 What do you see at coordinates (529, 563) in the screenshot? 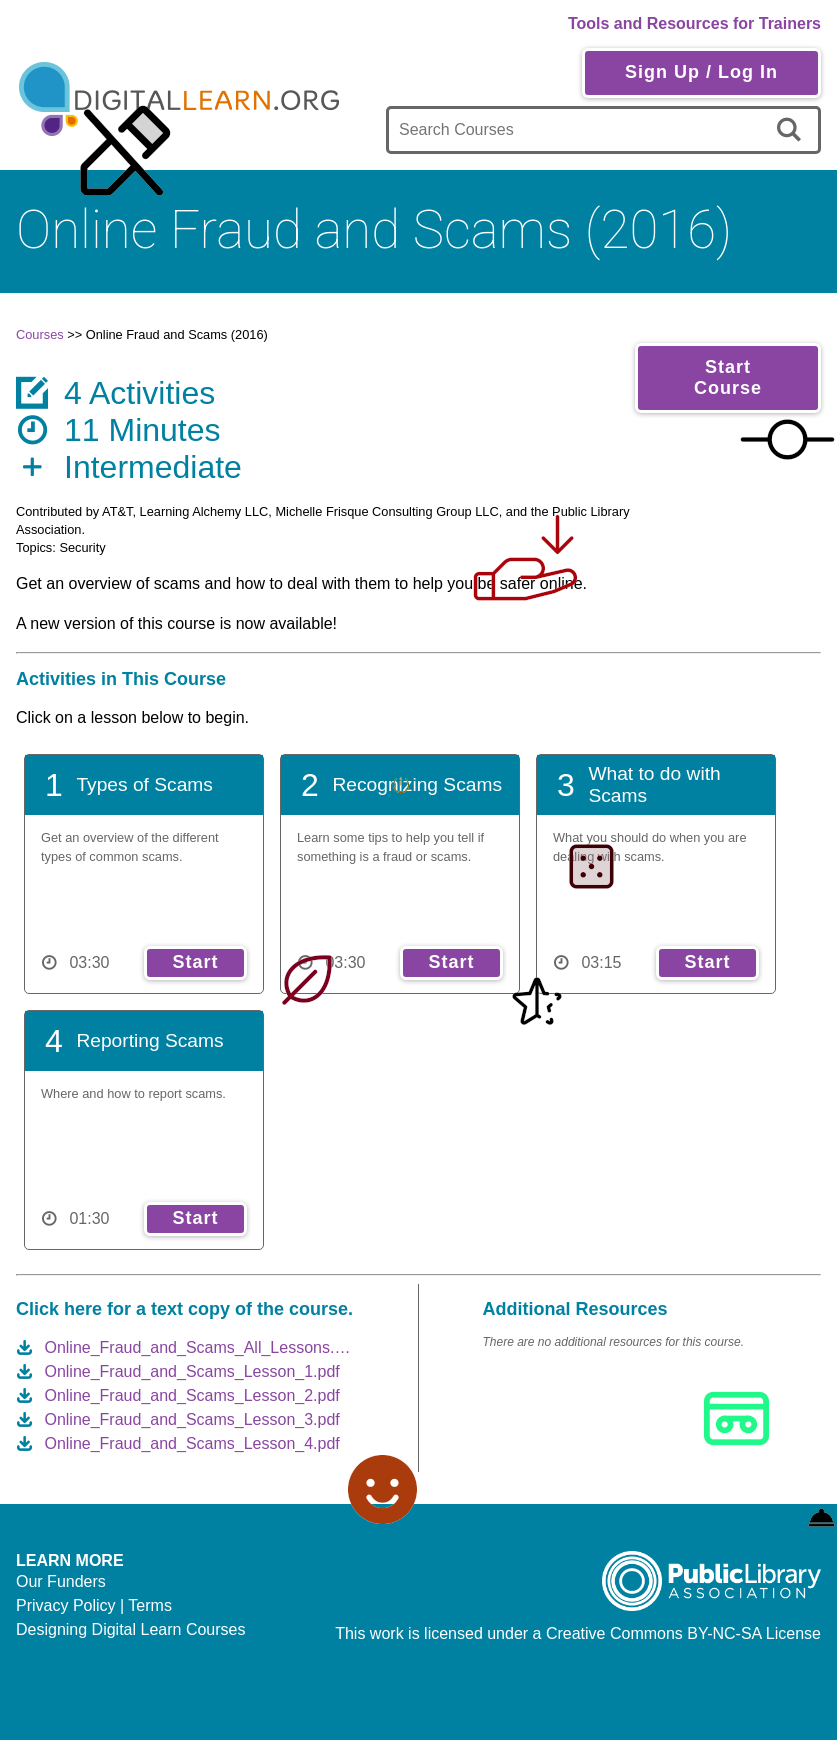
I see `receive or accept an incoming item` at bounding box center [529, 563].